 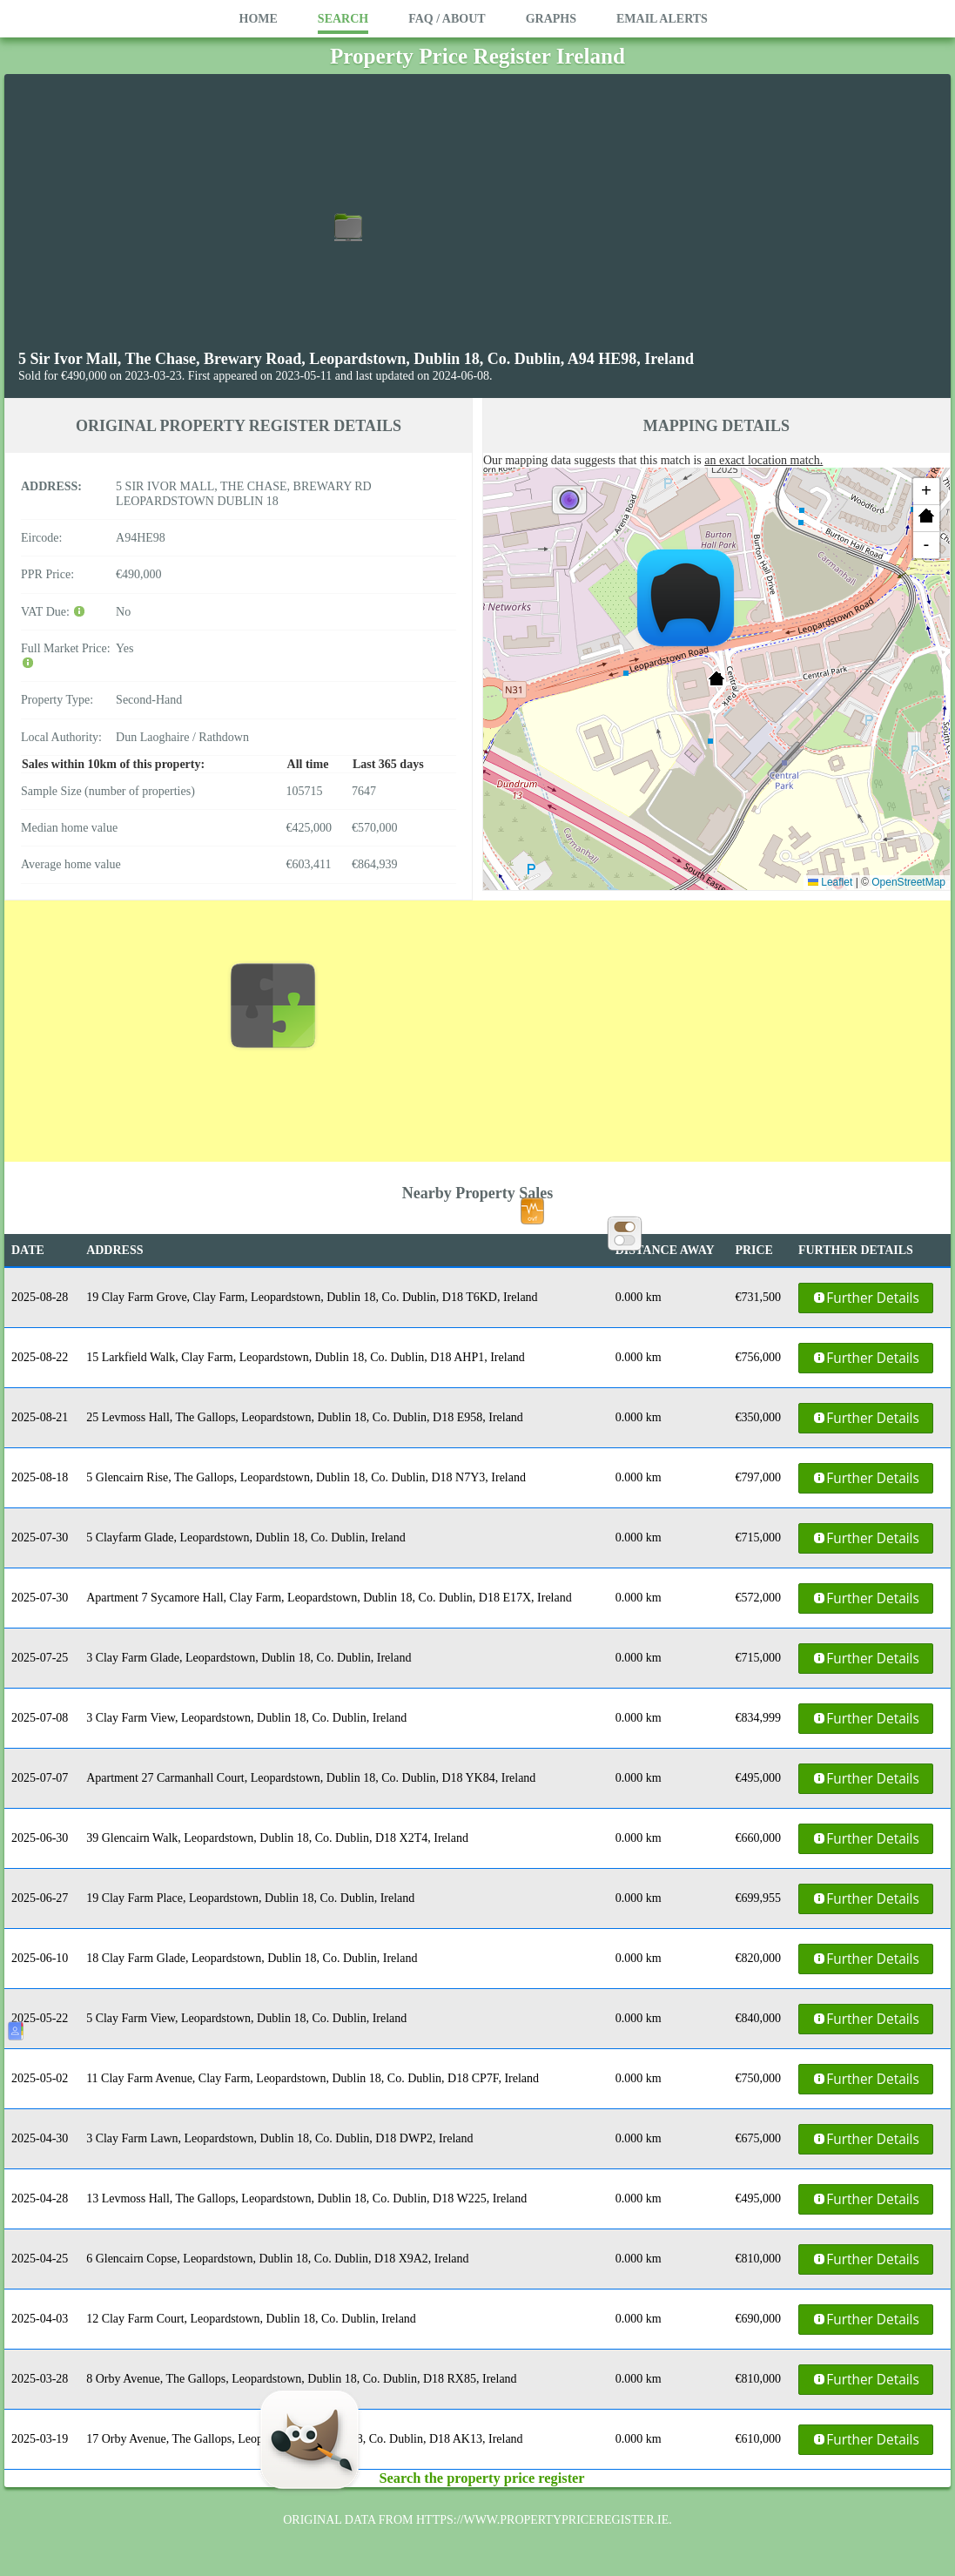 I want to click on open the camera app, so click(x=569, y=500).